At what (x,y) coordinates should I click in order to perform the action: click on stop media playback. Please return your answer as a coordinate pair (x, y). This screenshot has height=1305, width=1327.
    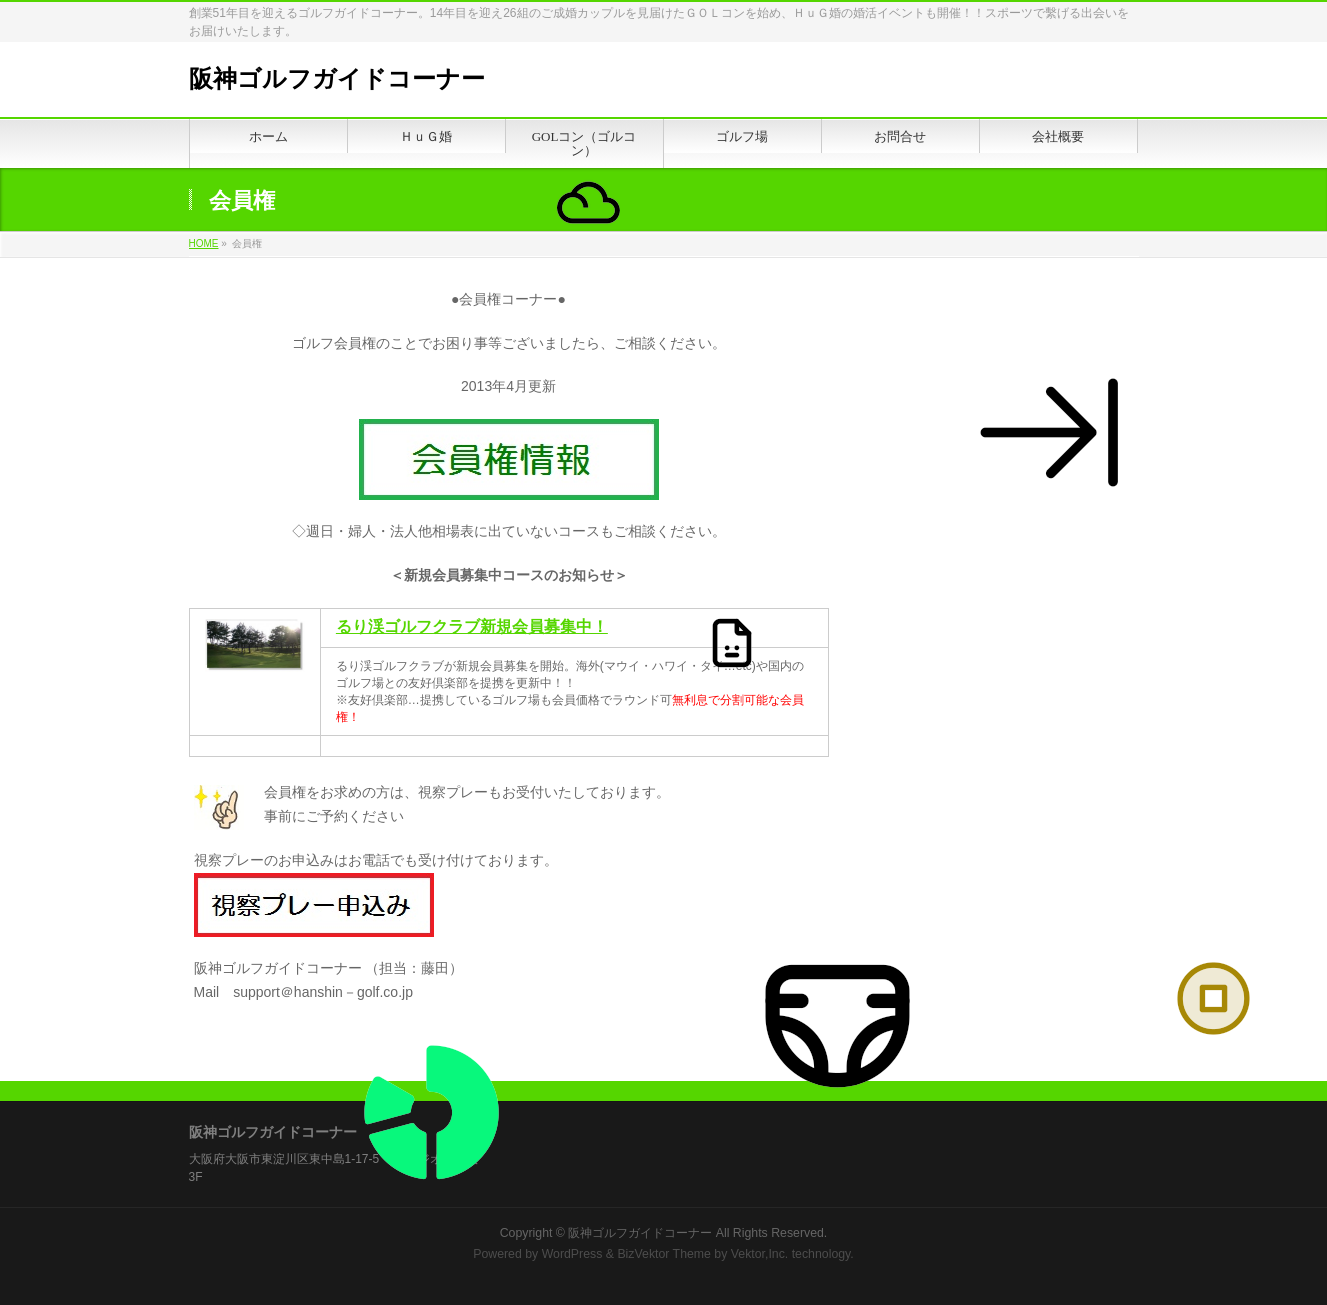
    Looking at the image, I should click on (1213, 998).